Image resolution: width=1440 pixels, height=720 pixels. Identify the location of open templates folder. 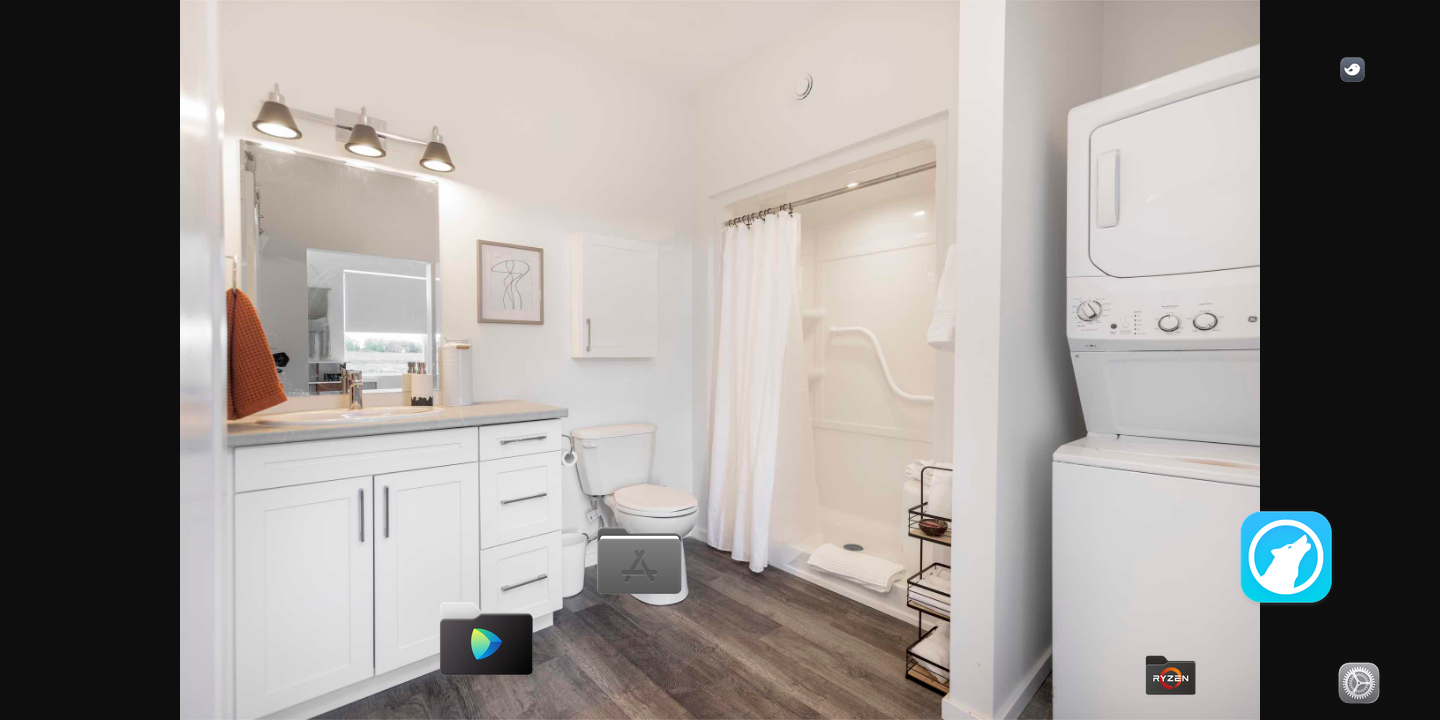
(639, 560).